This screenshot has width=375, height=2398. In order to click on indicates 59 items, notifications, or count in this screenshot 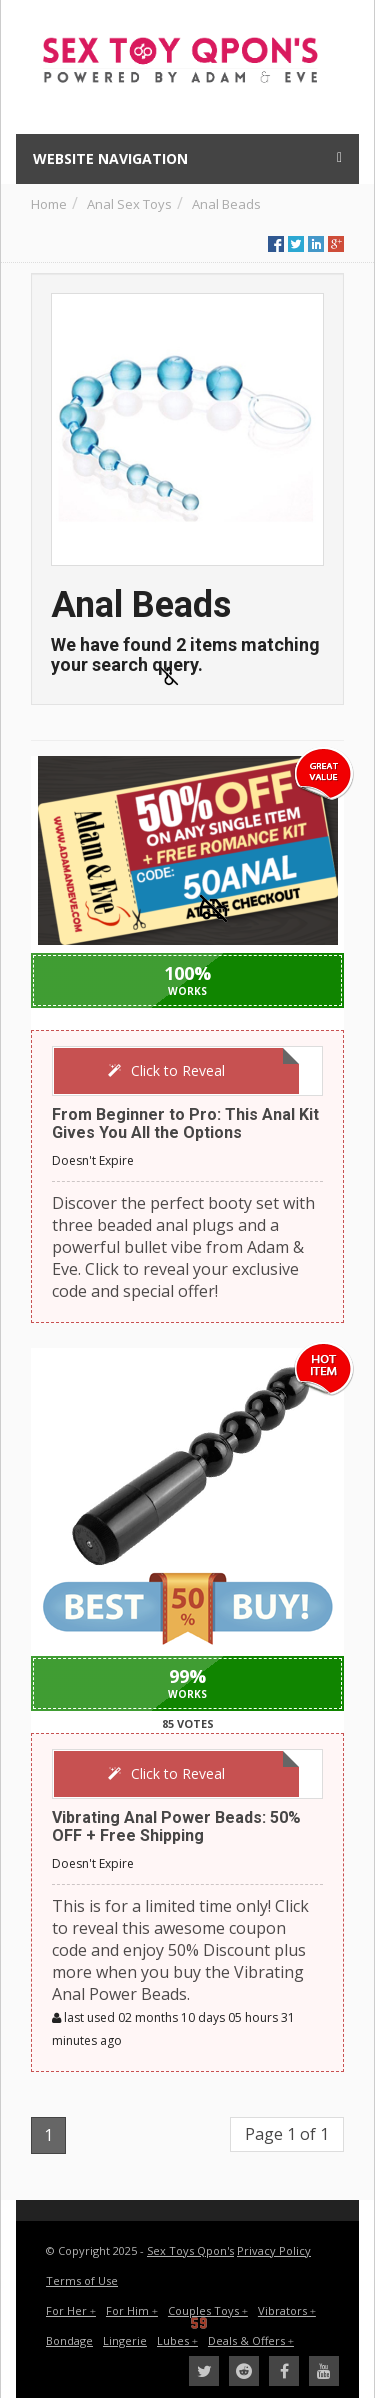, I will do `click(199, 2323)`.